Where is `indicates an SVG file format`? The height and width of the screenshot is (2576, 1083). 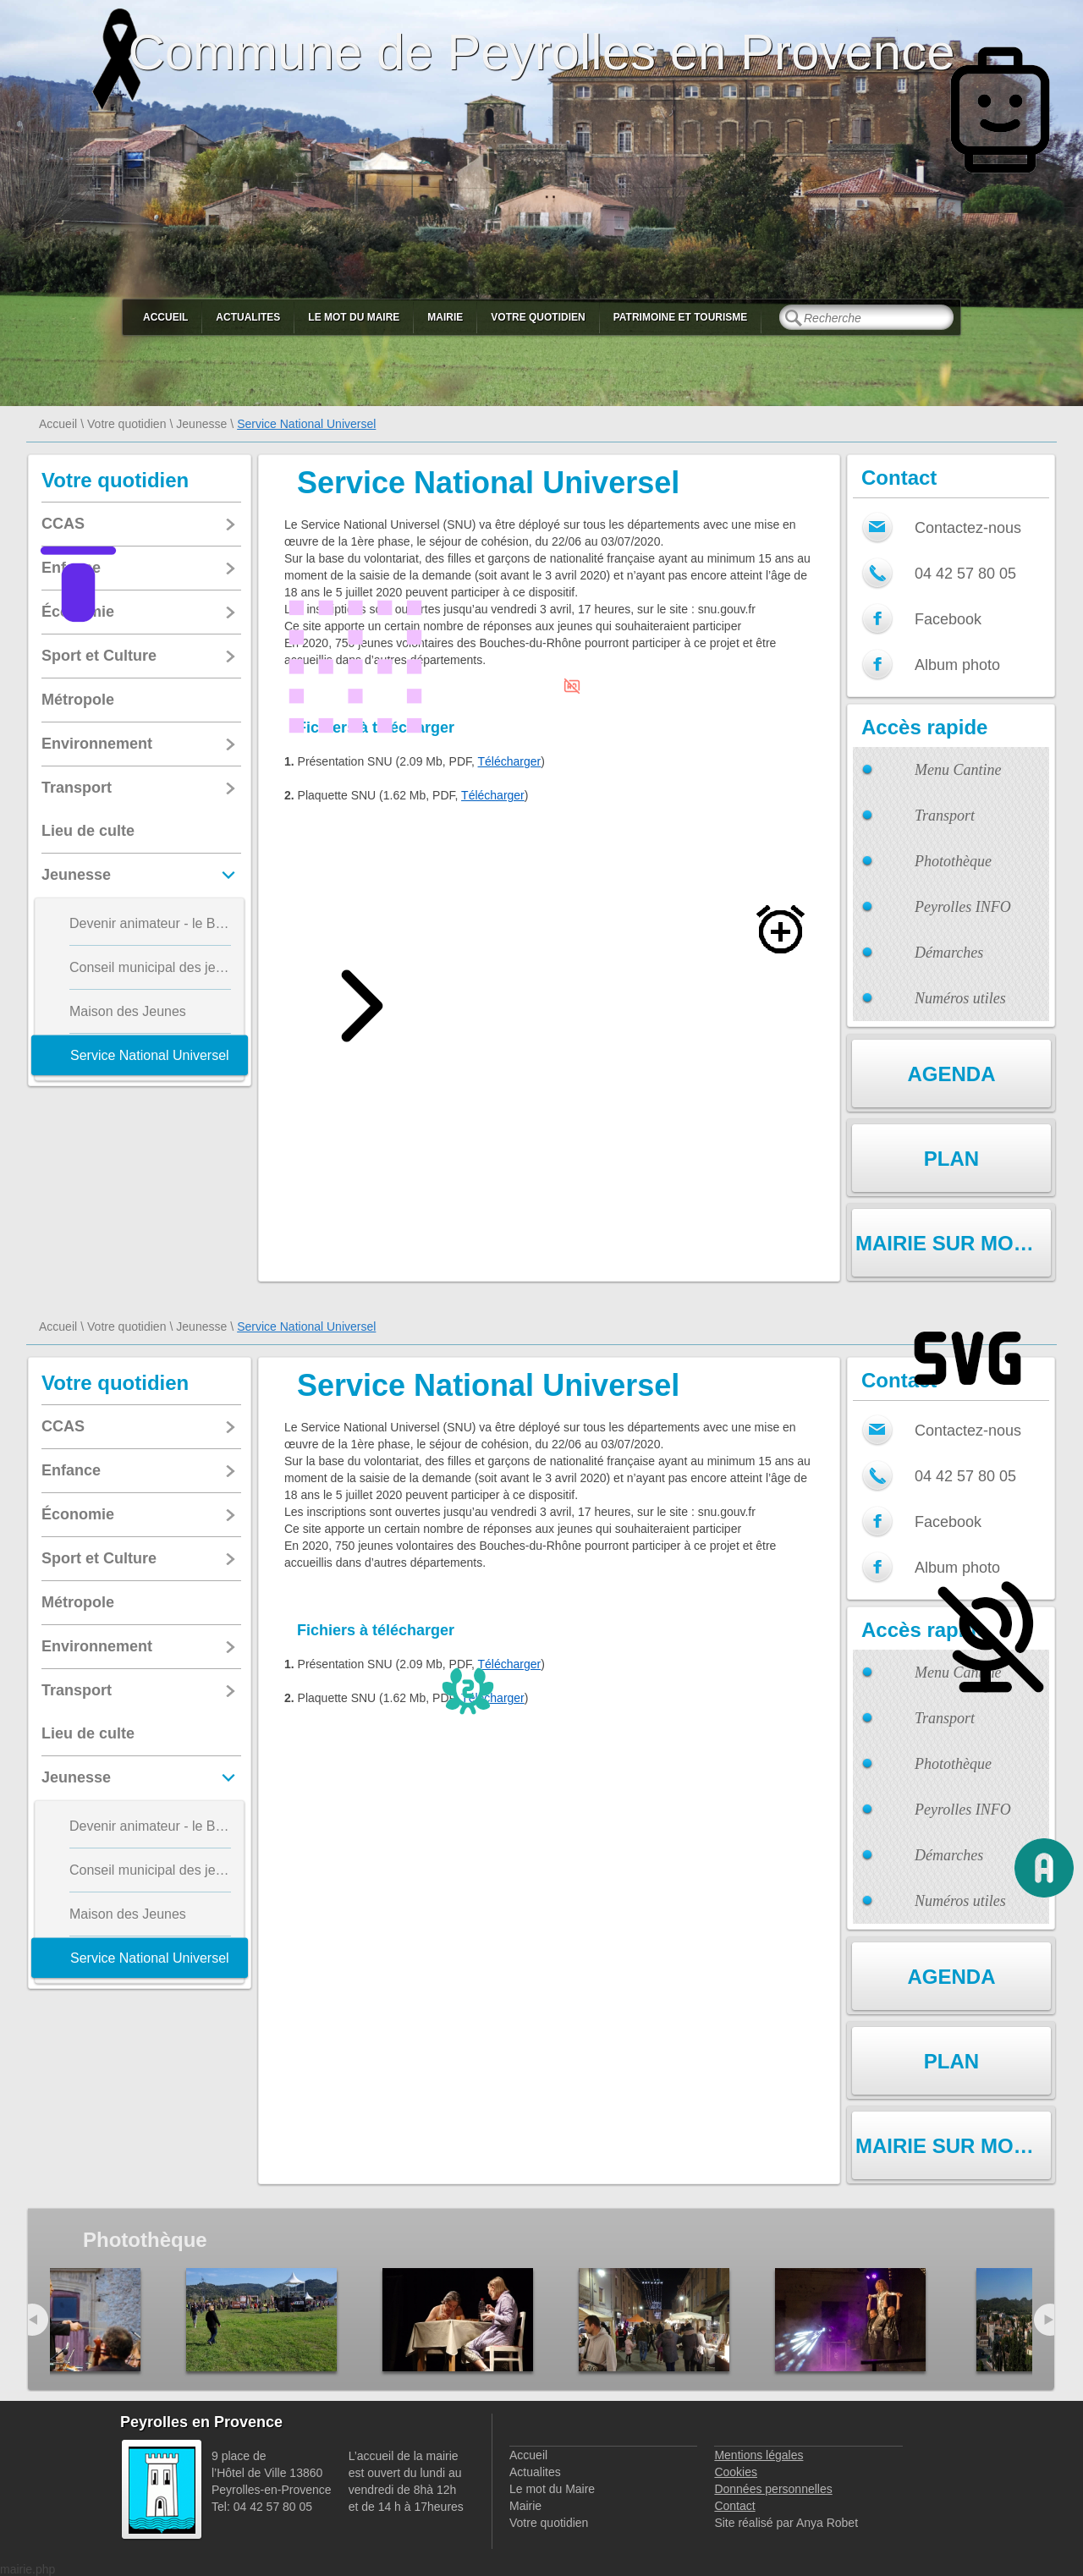
indicates an SVG file format is located at coordinates (967, 1358).